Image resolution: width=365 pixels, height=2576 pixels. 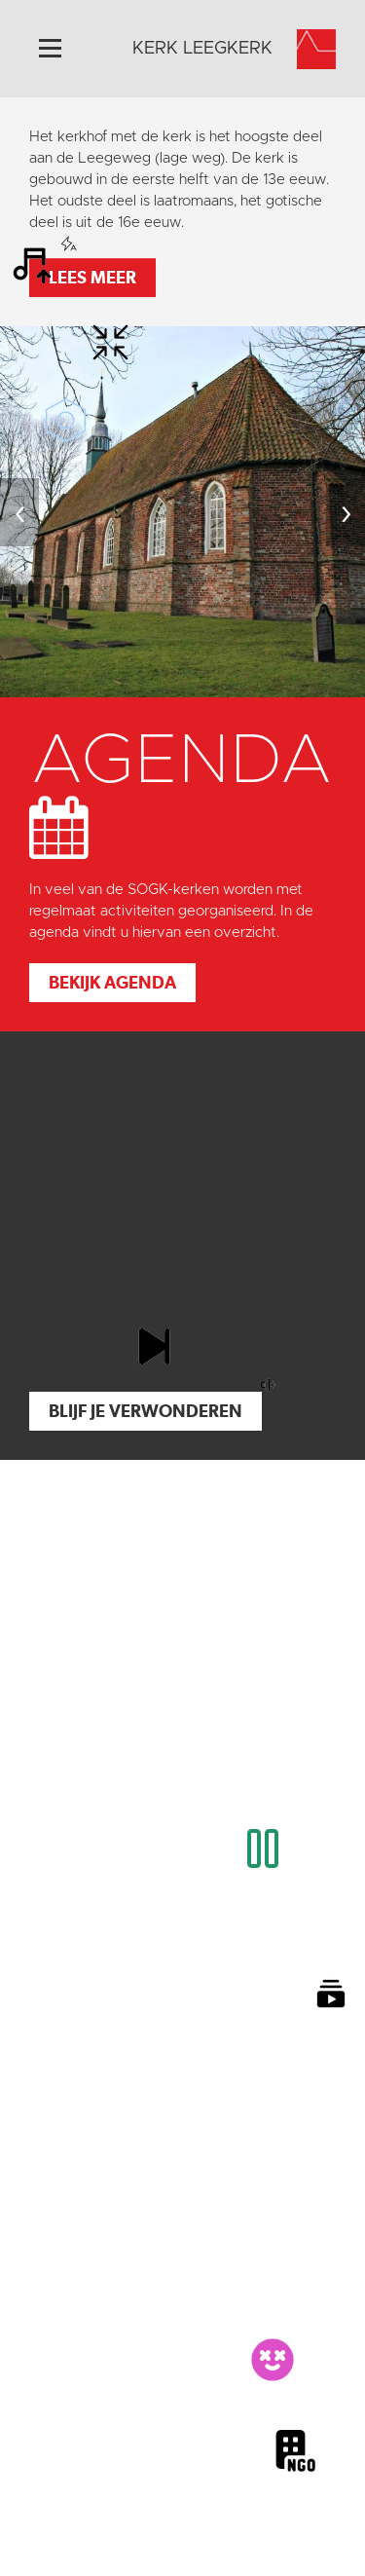 What do you see at coordinates (331, 1994) in the screenshot?
I see `view your subscriptions` at bounding box center [331, 1994].